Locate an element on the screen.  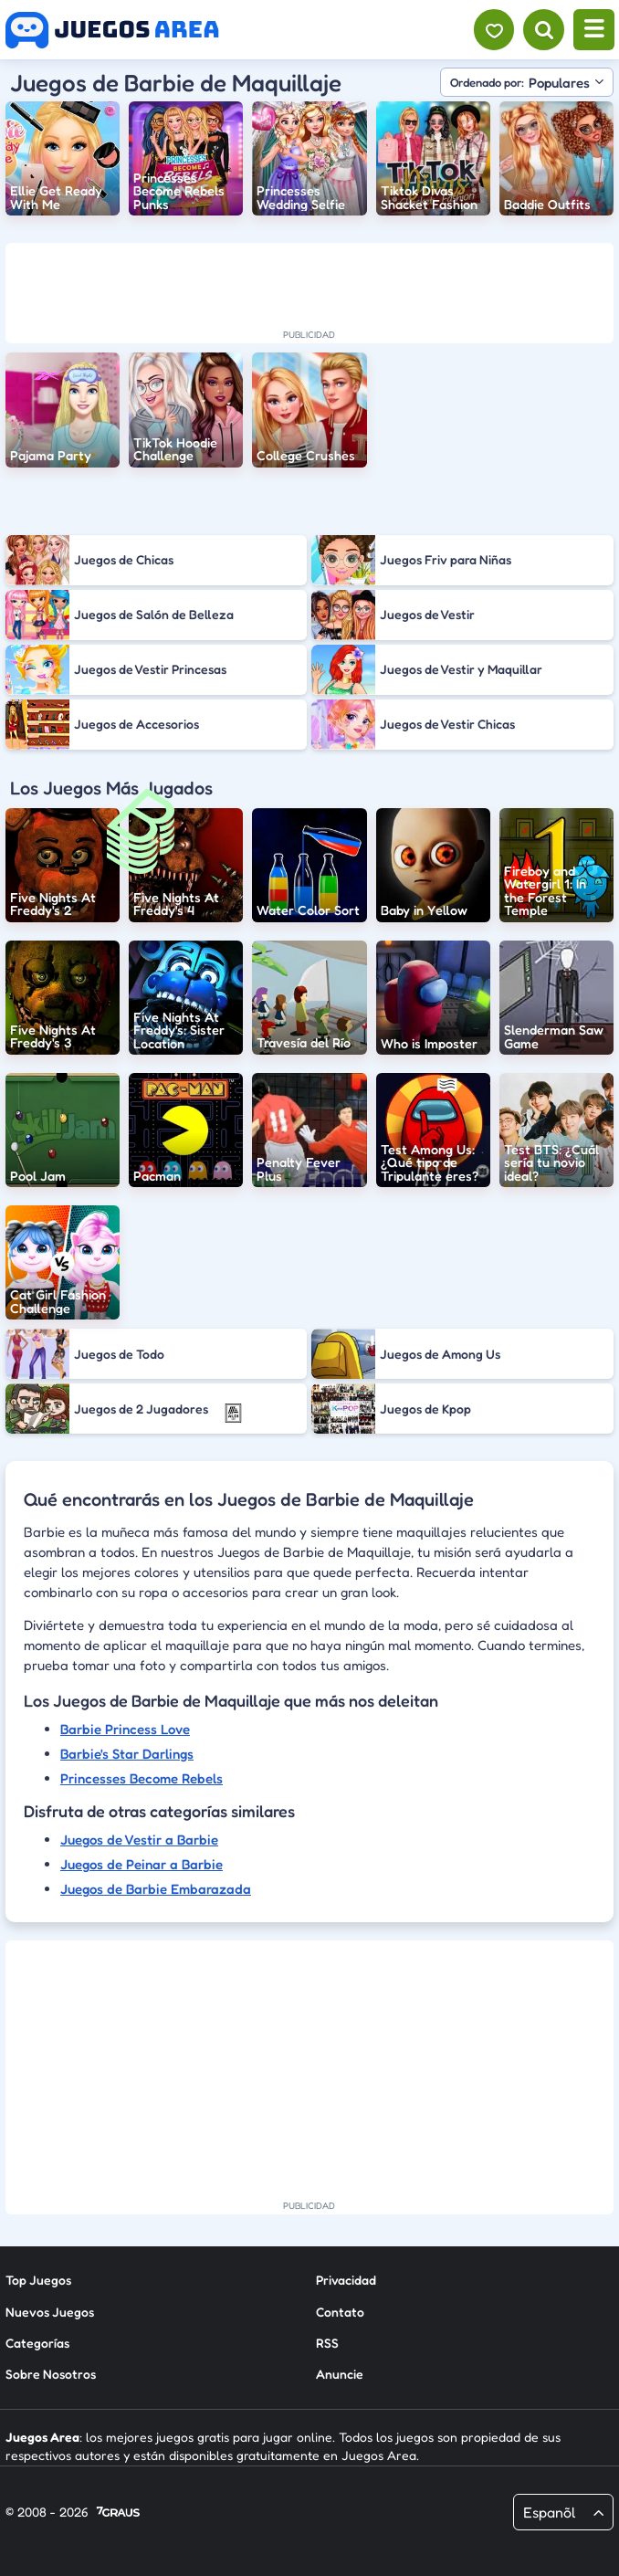
aldi süd company logo is located at coordinates (233, 1413).